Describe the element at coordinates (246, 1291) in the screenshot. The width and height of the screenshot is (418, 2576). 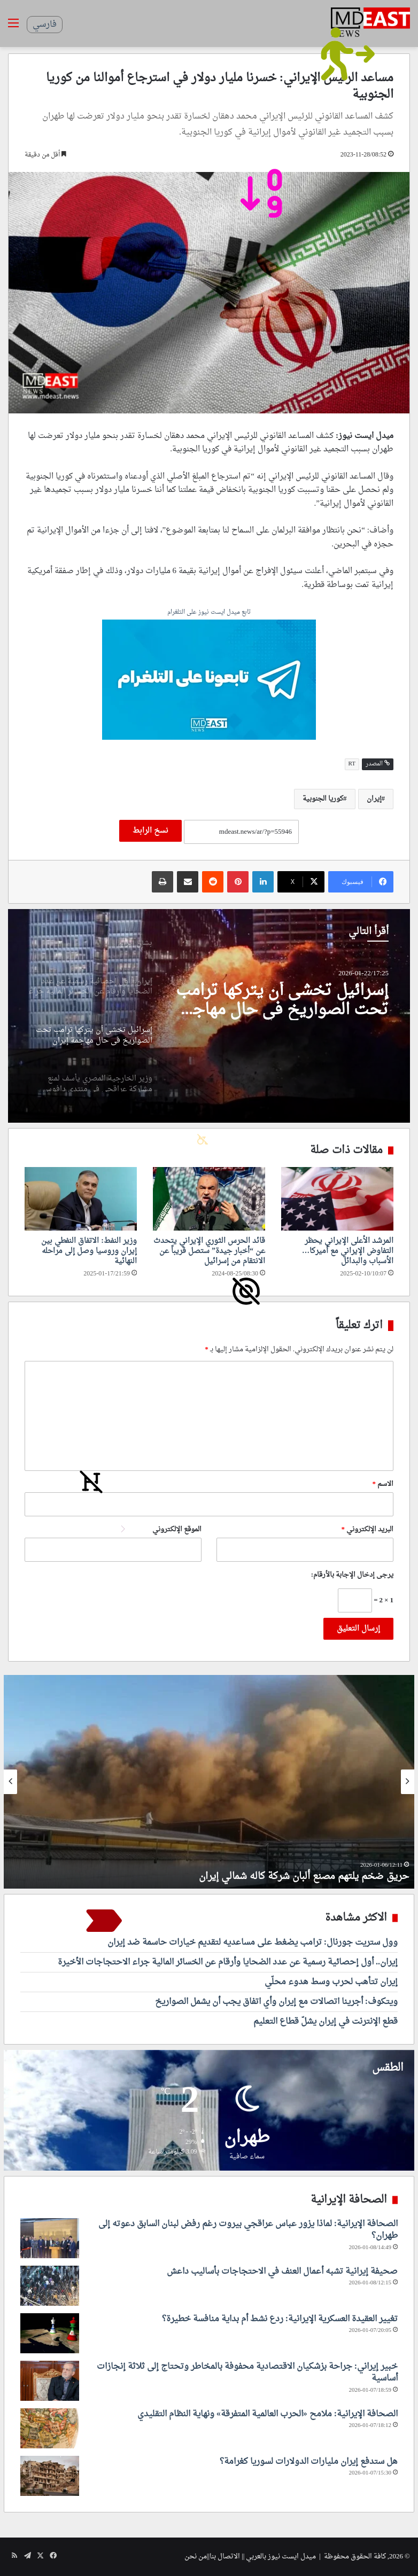
I see `disable email or mention notifications` at that location.